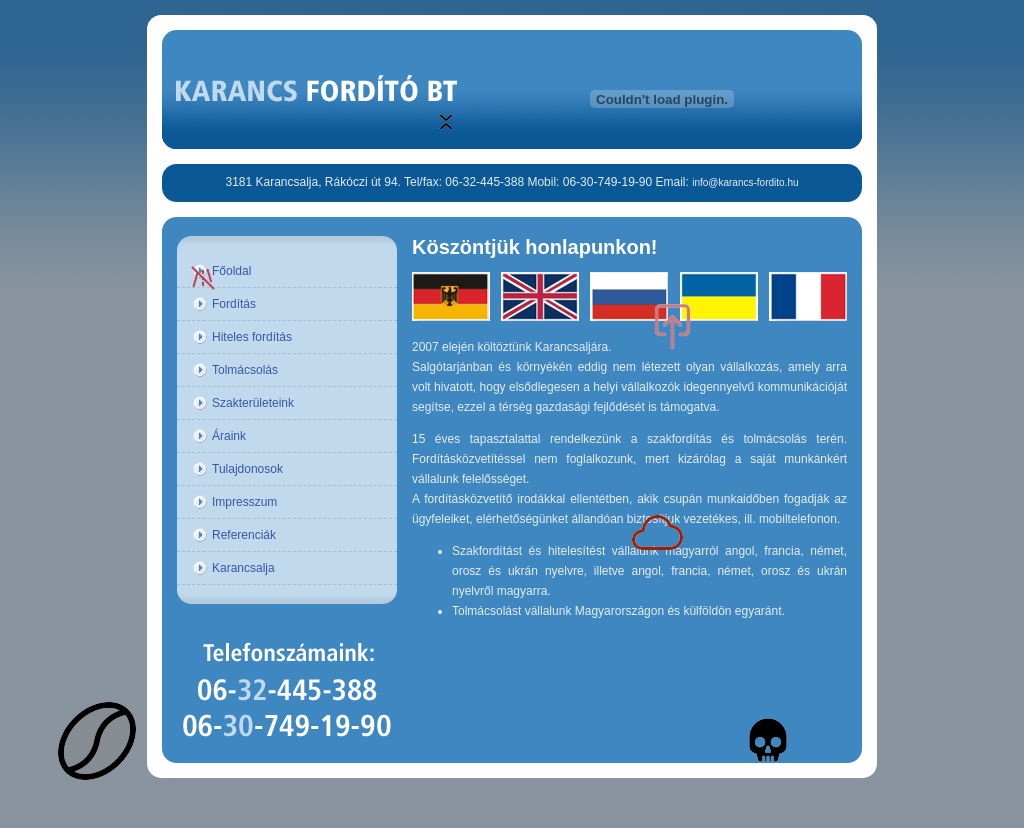  Describe the element at coordinates (203, 278) in the screenshot. I see `road or route unavailable` at that location.